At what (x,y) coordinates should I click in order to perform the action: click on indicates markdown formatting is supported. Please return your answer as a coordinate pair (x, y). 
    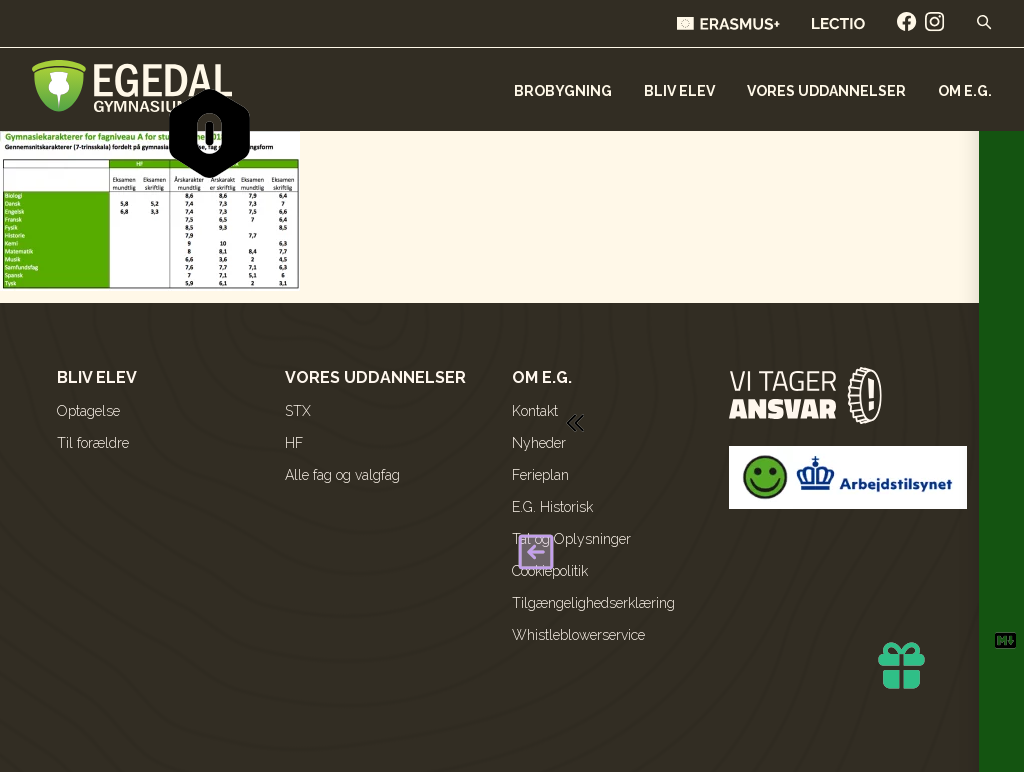
    Looking at the image, I should click on (1005, 640).